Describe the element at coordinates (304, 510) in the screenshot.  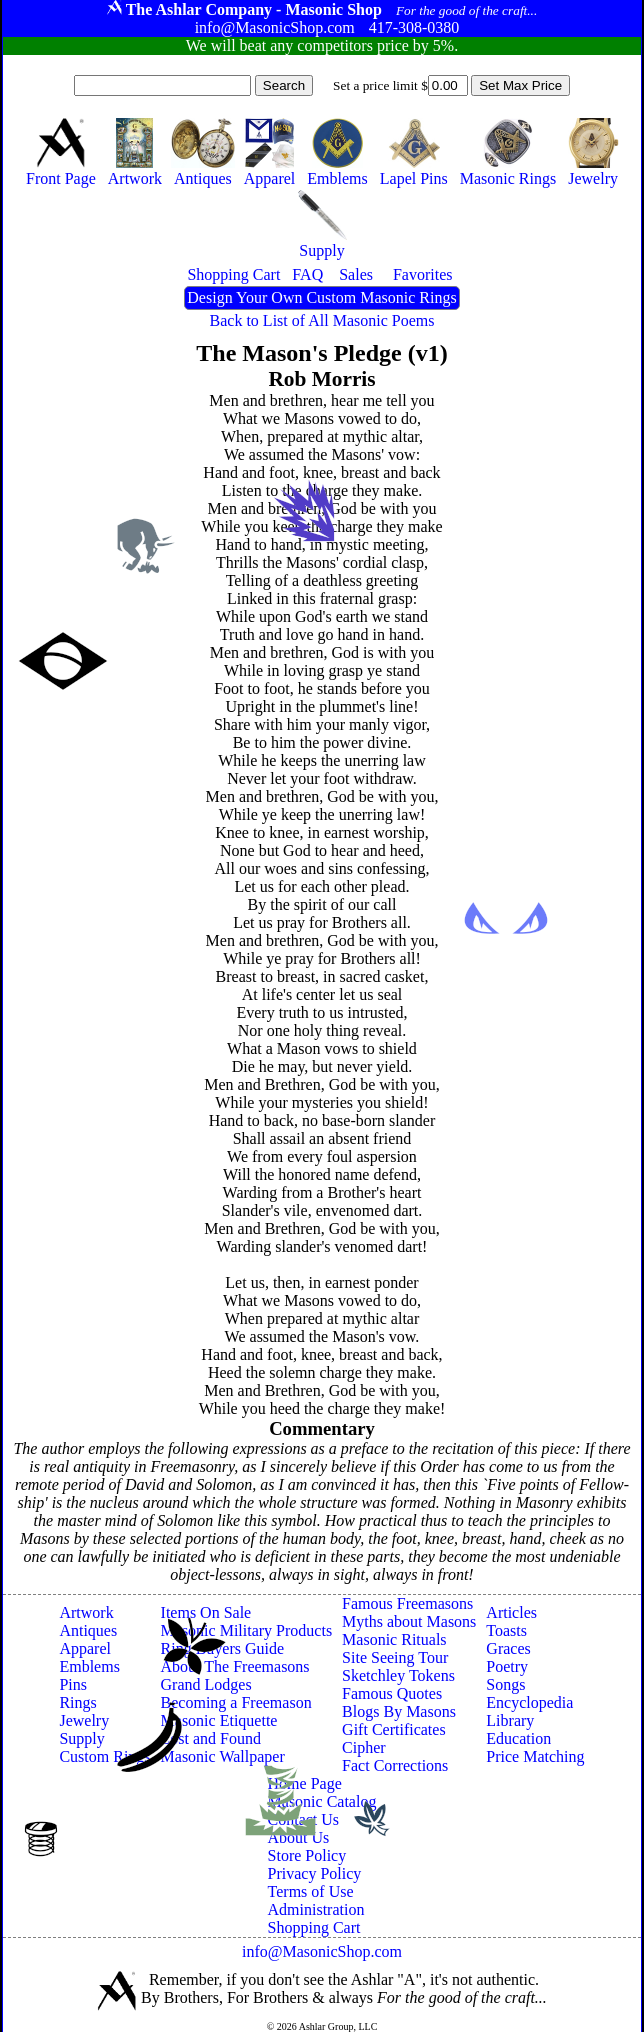
I see `indicates an explosion or blast effect in a game` at that location.